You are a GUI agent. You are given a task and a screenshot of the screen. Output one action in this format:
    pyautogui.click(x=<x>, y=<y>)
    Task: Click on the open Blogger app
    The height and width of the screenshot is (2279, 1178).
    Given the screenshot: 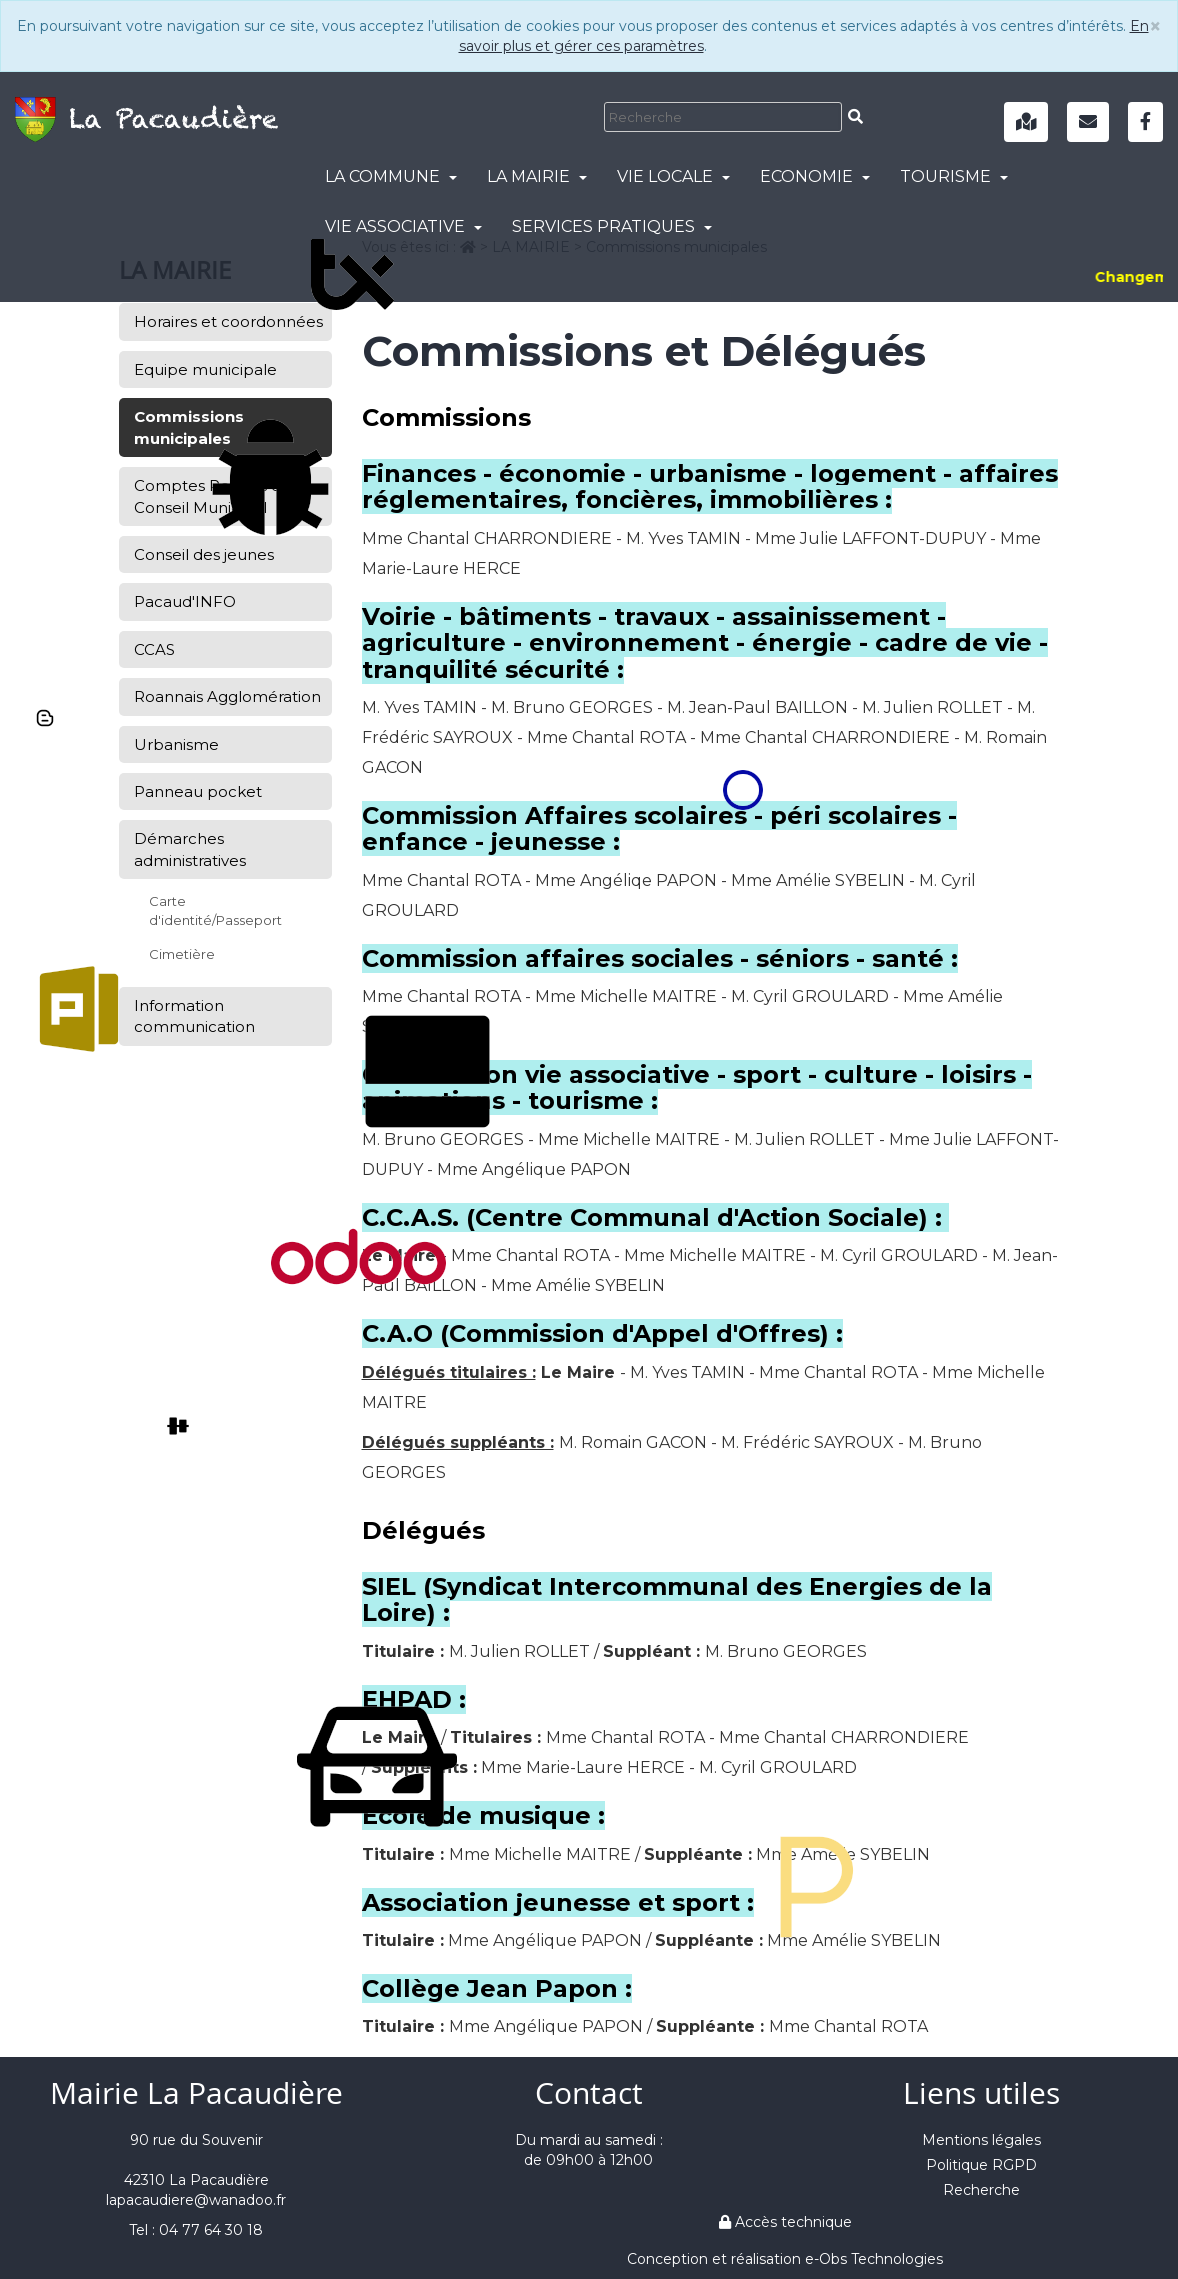 What is the action you would take?
    pyautogui.click(x=45, y=718)
    